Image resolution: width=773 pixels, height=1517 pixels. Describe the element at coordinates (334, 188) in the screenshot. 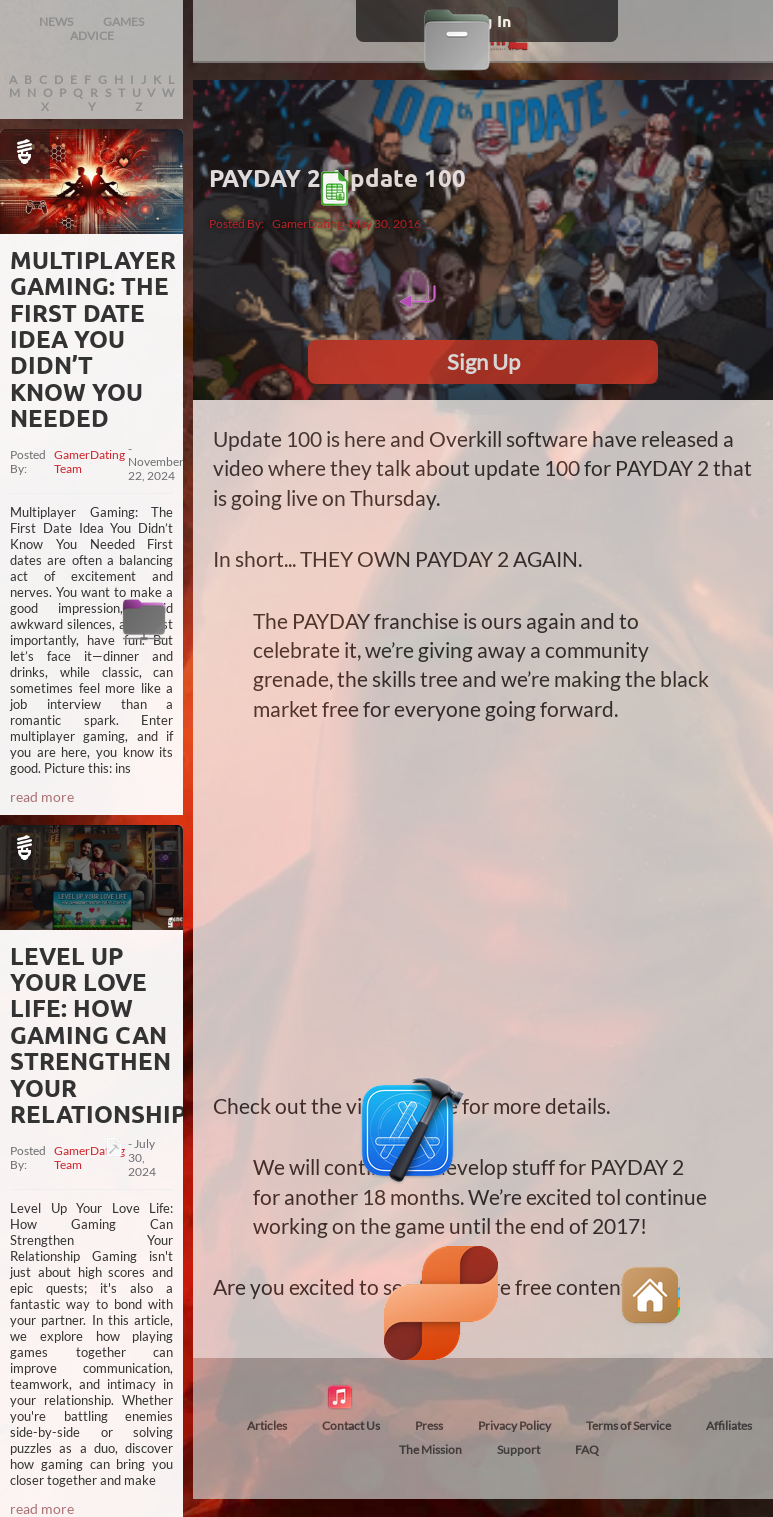

I see `open a libreoffice calc spreadsheet file` at that location.